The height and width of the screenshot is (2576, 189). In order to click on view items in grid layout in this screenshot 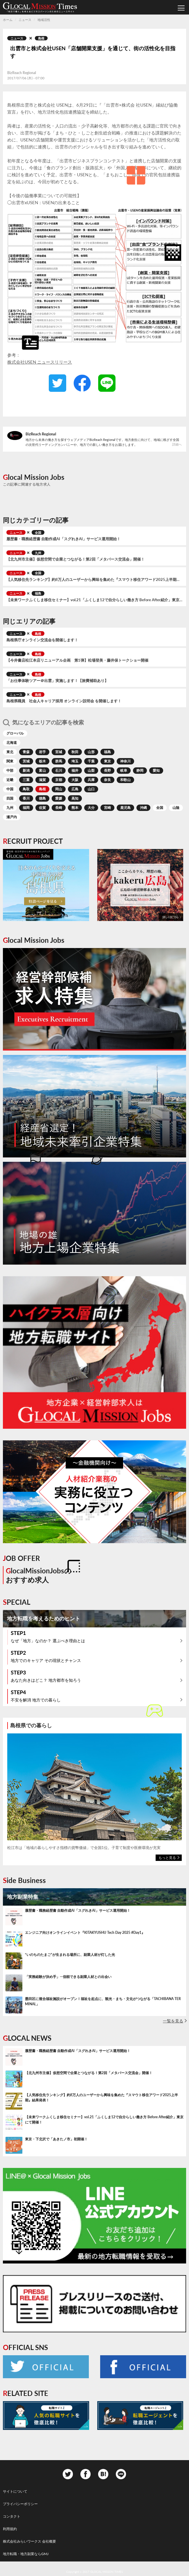, I will do `click(136, 175)`.